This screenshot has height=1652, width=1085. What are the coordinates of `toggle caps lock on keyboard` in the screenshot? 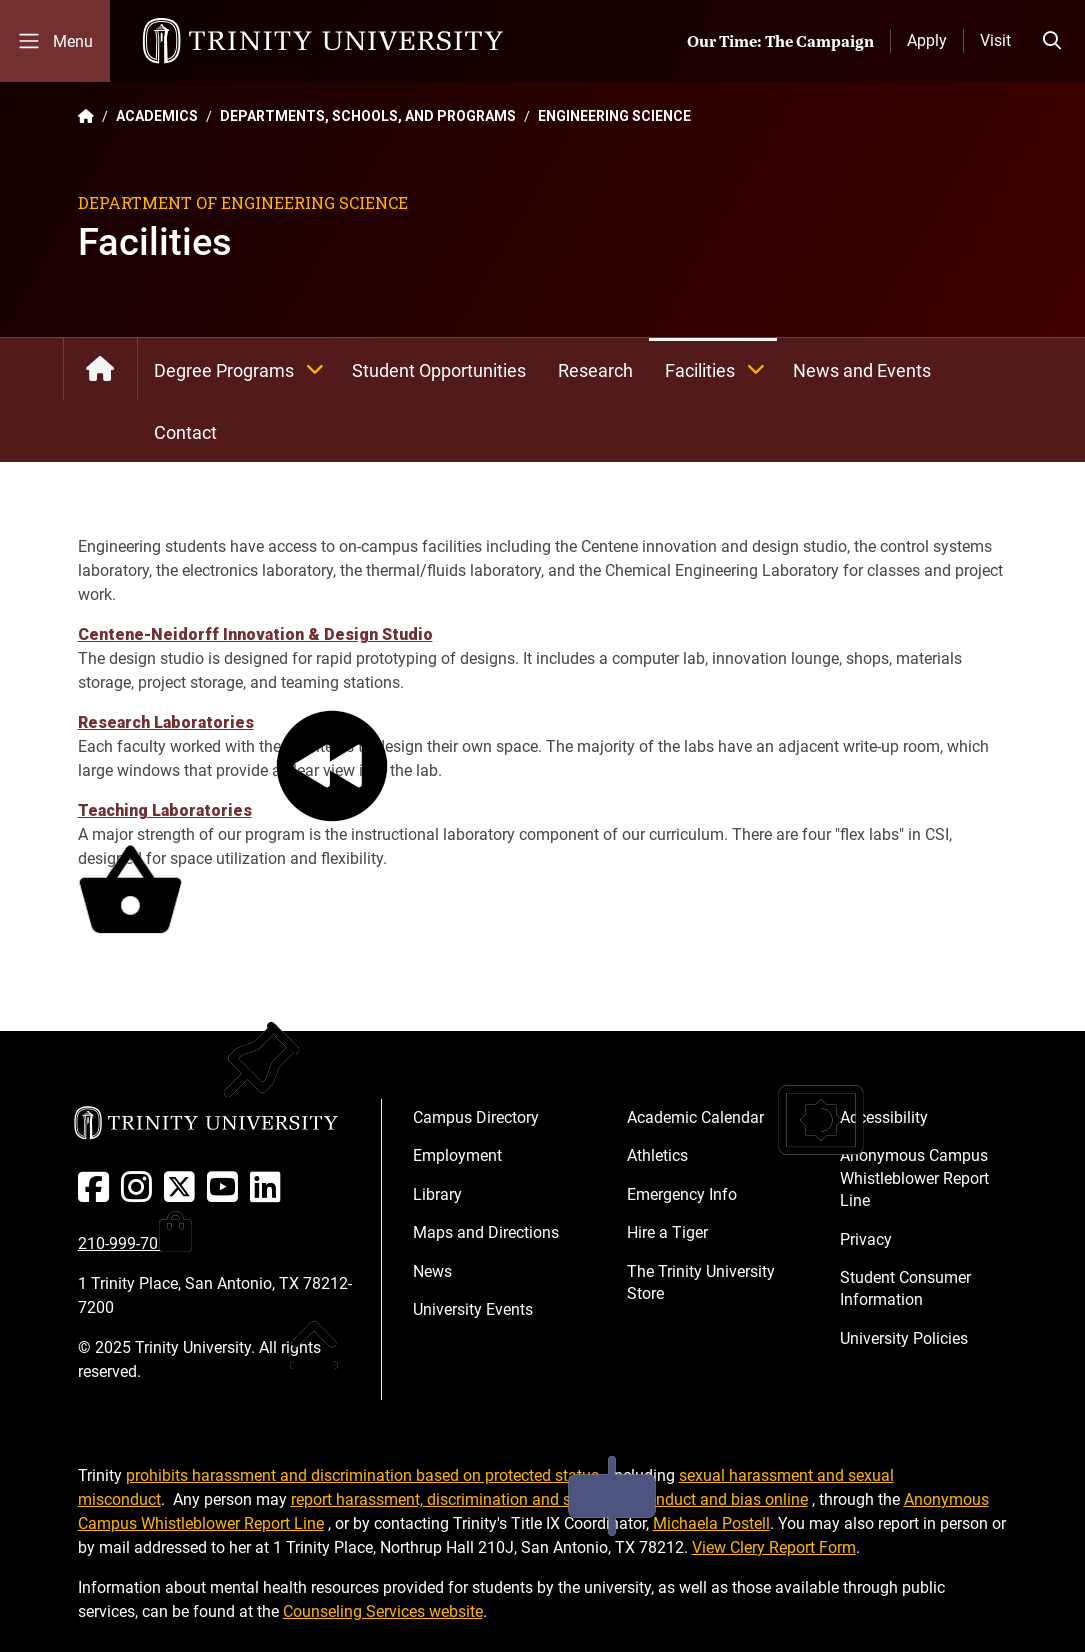 It's located at (314, 1345).